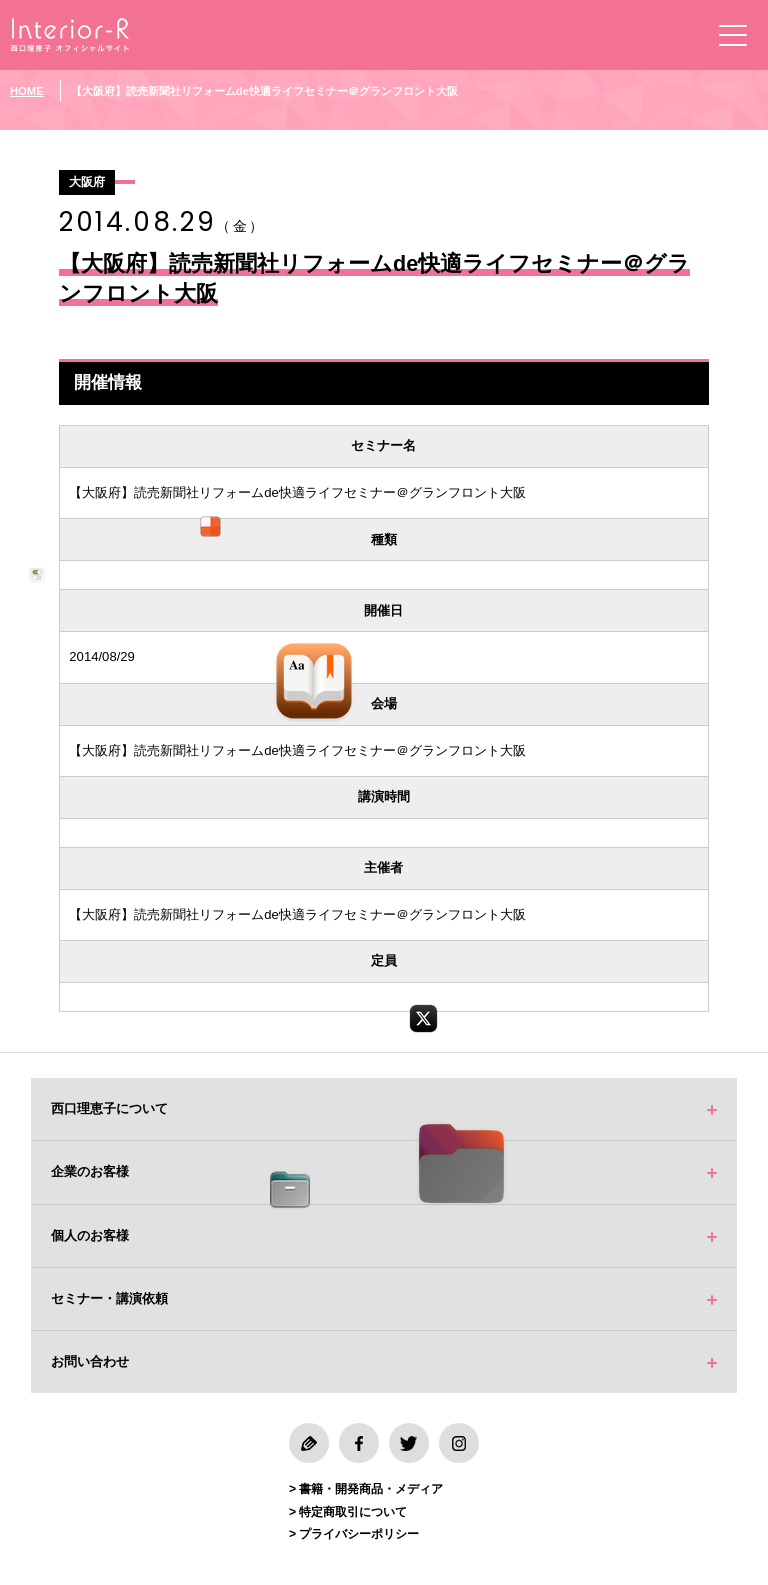 This screenshot has height=1585, width=768. What do you see at coordinates (314, 681) in the screenshot?
I see `open QuickLookup dictionary app` at bounding box center [314, 681].